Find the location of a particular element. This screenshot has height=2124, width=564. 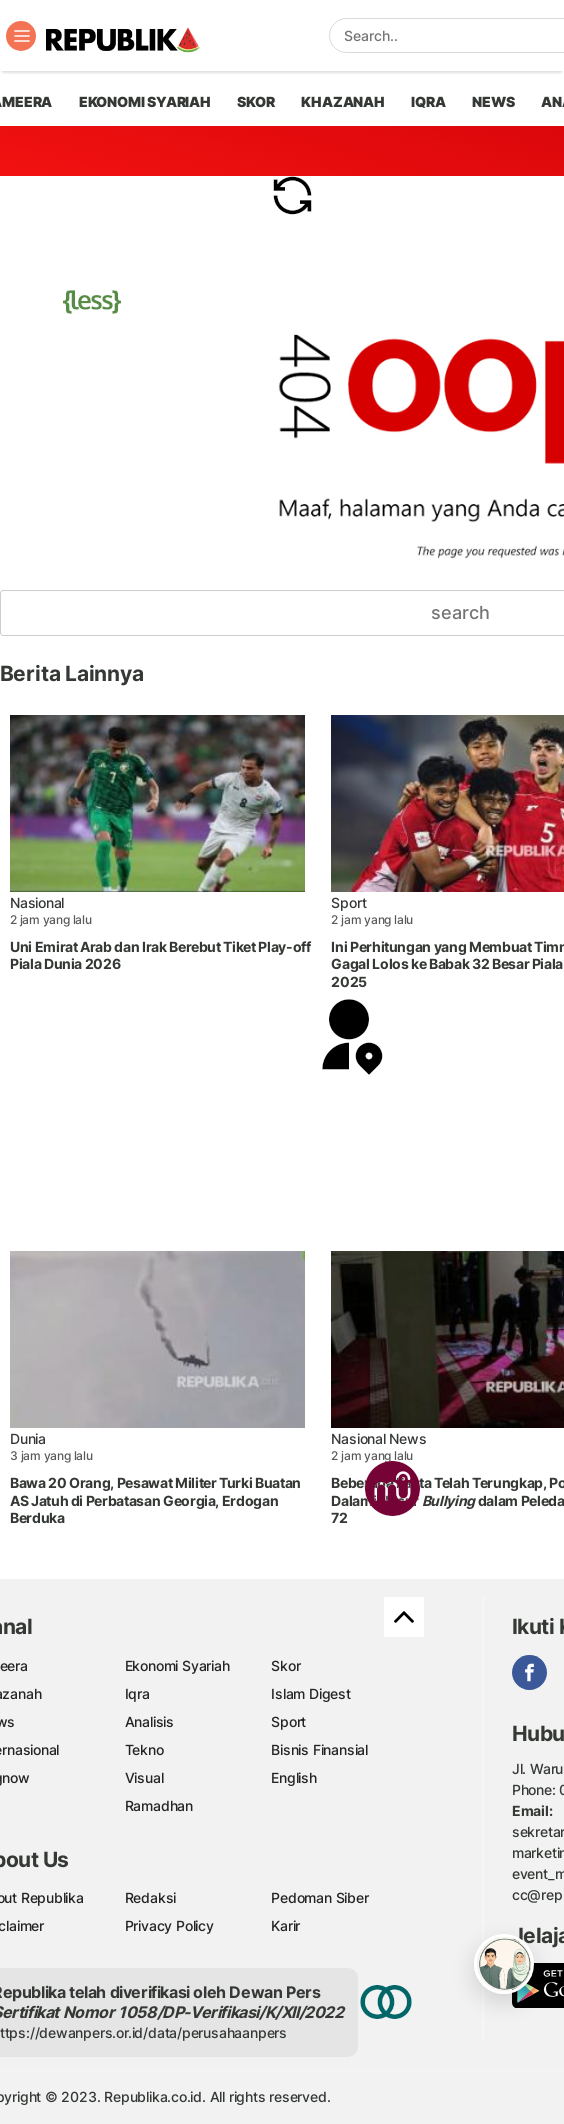

view user's current location is located at coordinates (349, 1036).